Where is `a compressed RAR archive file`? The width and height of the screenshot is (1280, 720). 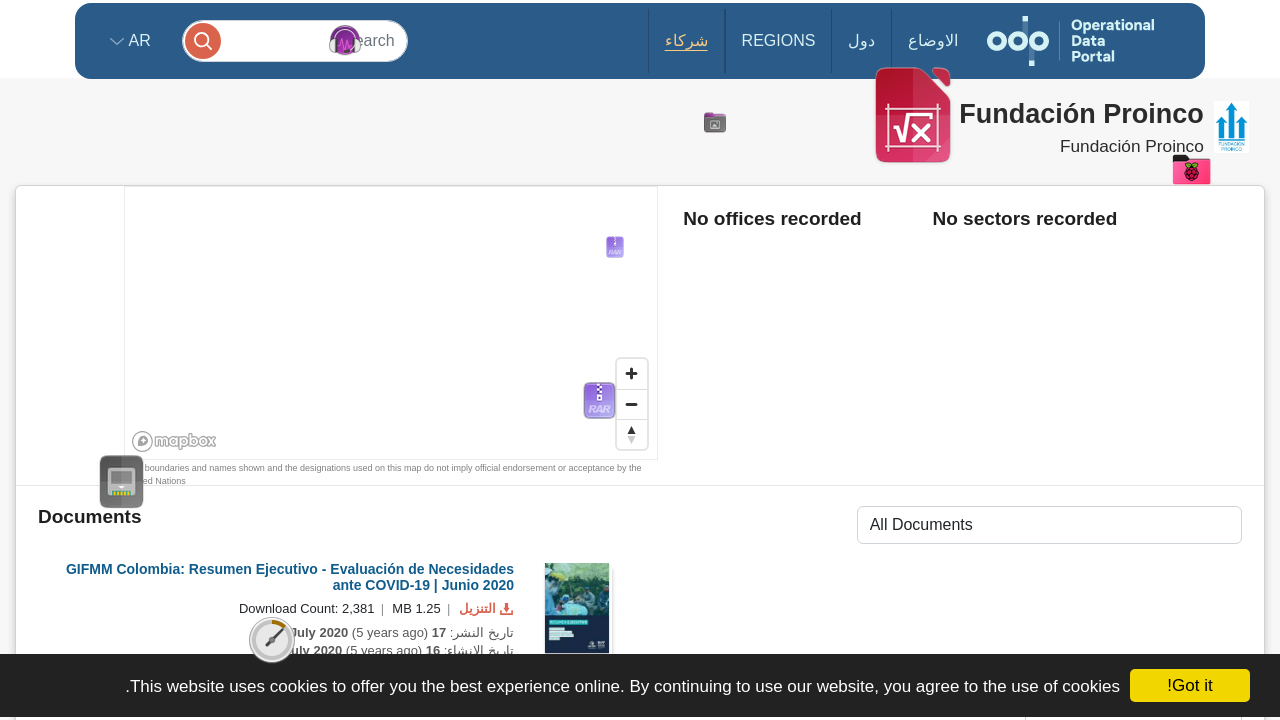
a compressed RAR archive file is located at coordinates (599, 400).